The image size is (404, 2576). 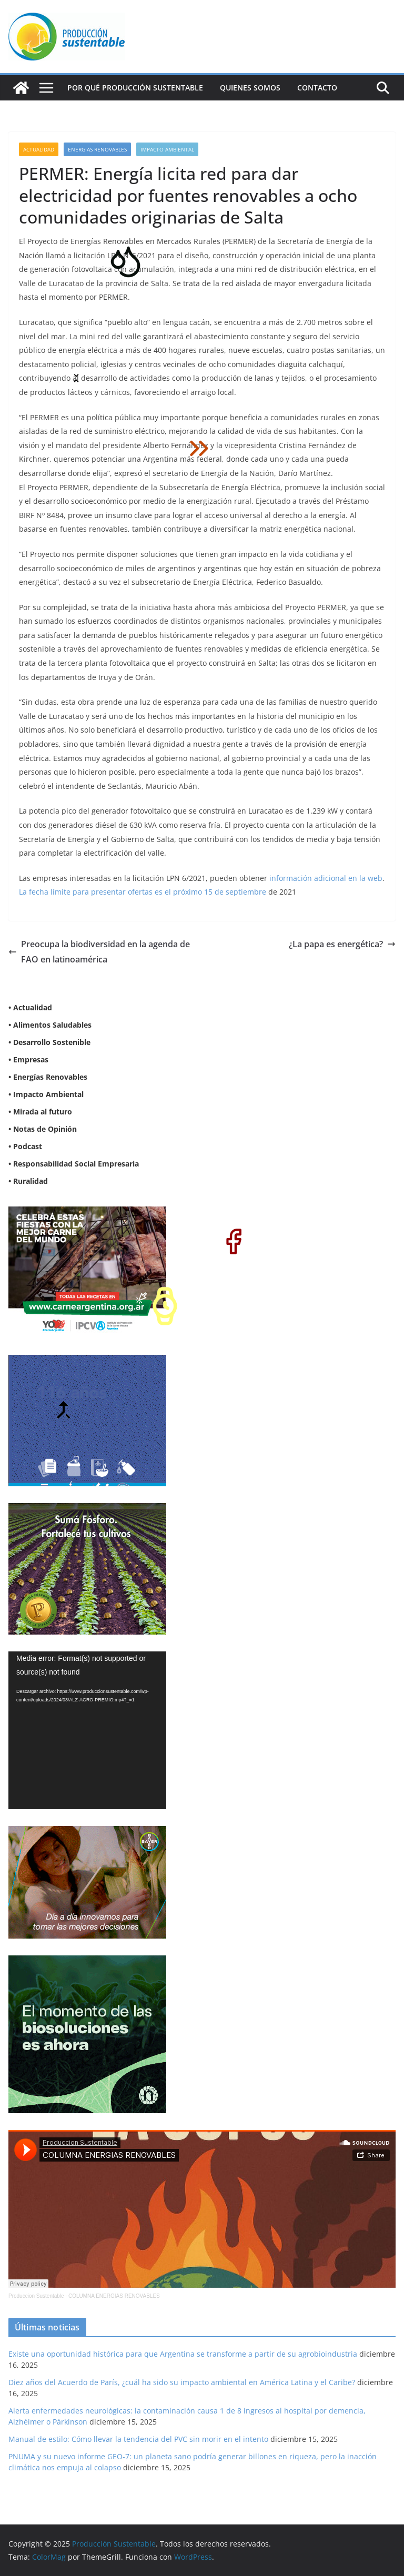 What do you see at coordinates (199, 448) in the screenshot?
I see `skip forward or advance quickly` at bounding box center [199, 448].